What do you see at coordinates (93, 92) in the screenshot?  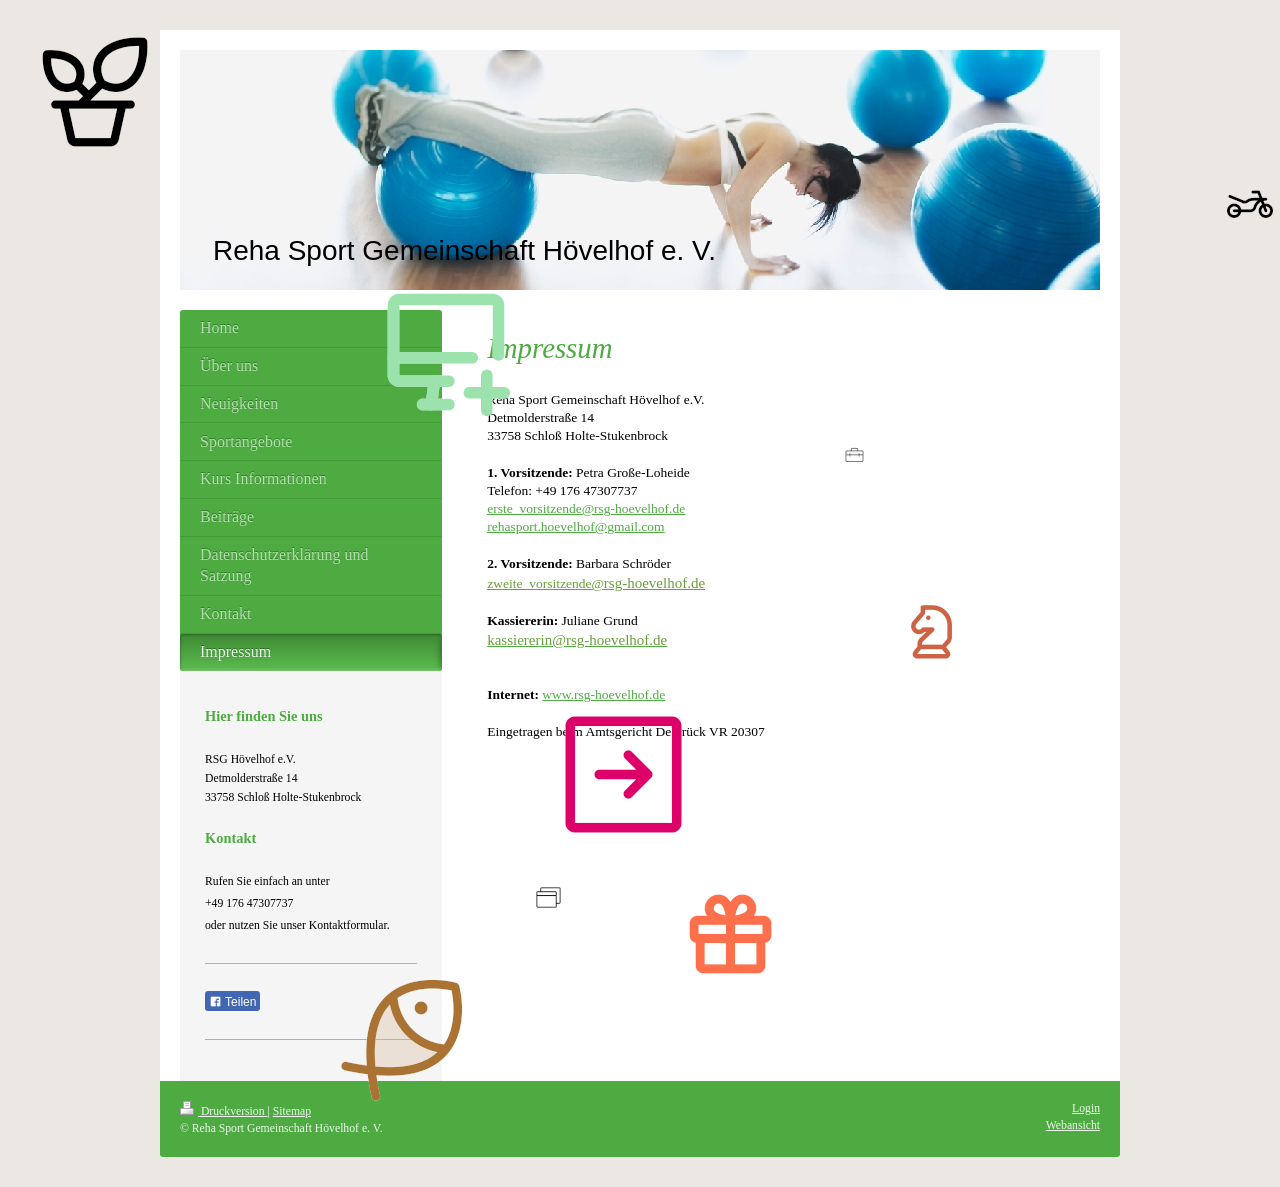 I see `access plant care or gardening features` at bounding box center [93, 92].